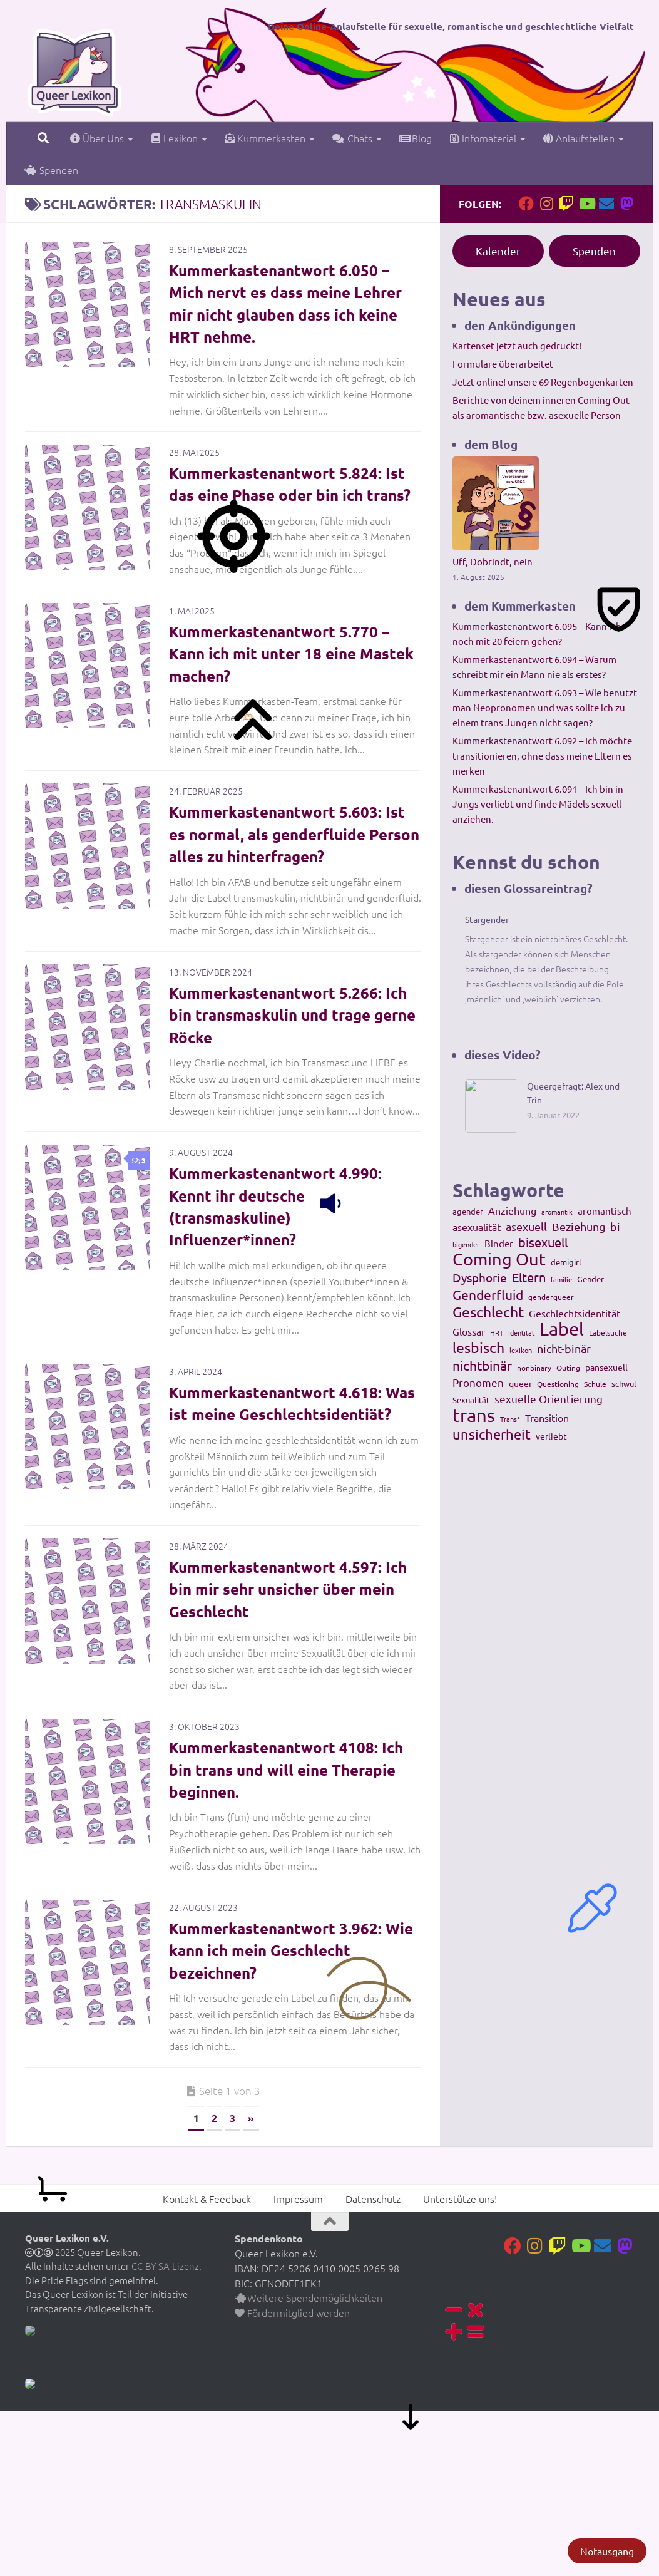 This screenshot has width=659, height=2576. What do you see at coordinates (464, 2321) in the screenshot?
I see `open calculator` at bounding box center [464, 2321].